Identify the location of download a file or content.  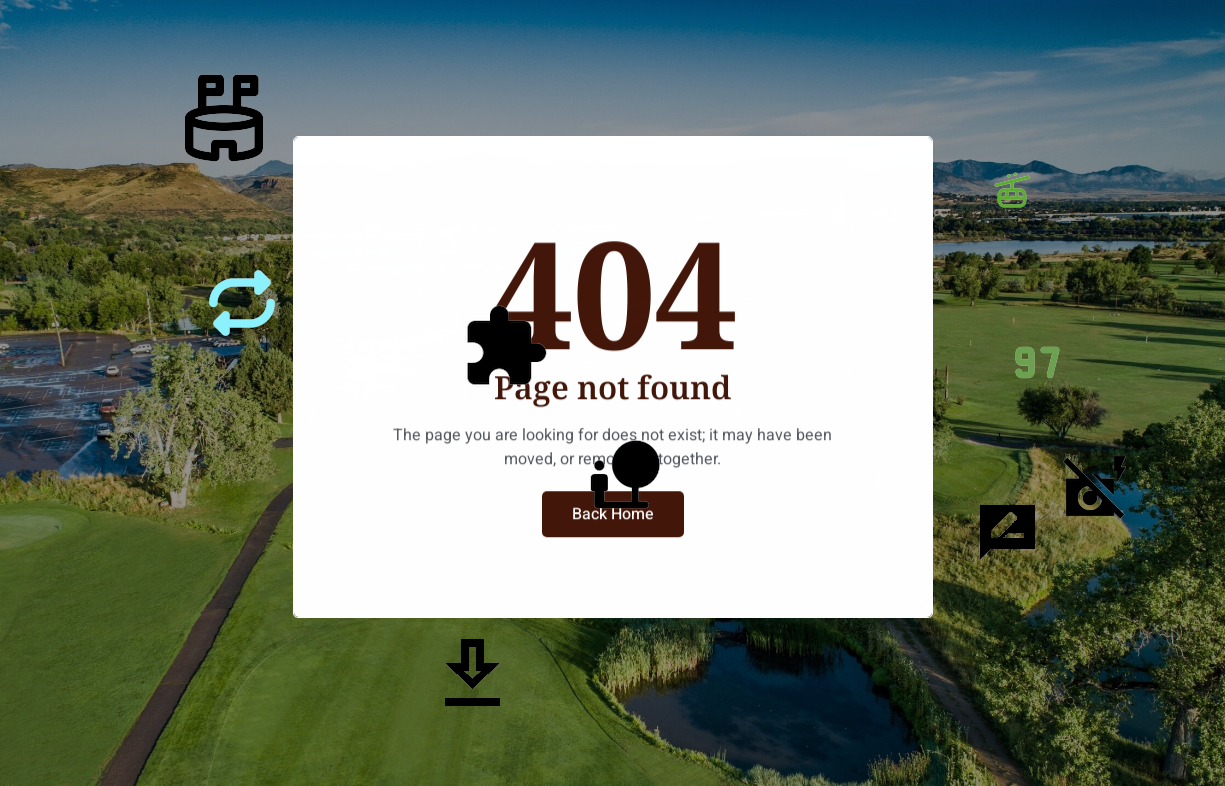
(472, 674).